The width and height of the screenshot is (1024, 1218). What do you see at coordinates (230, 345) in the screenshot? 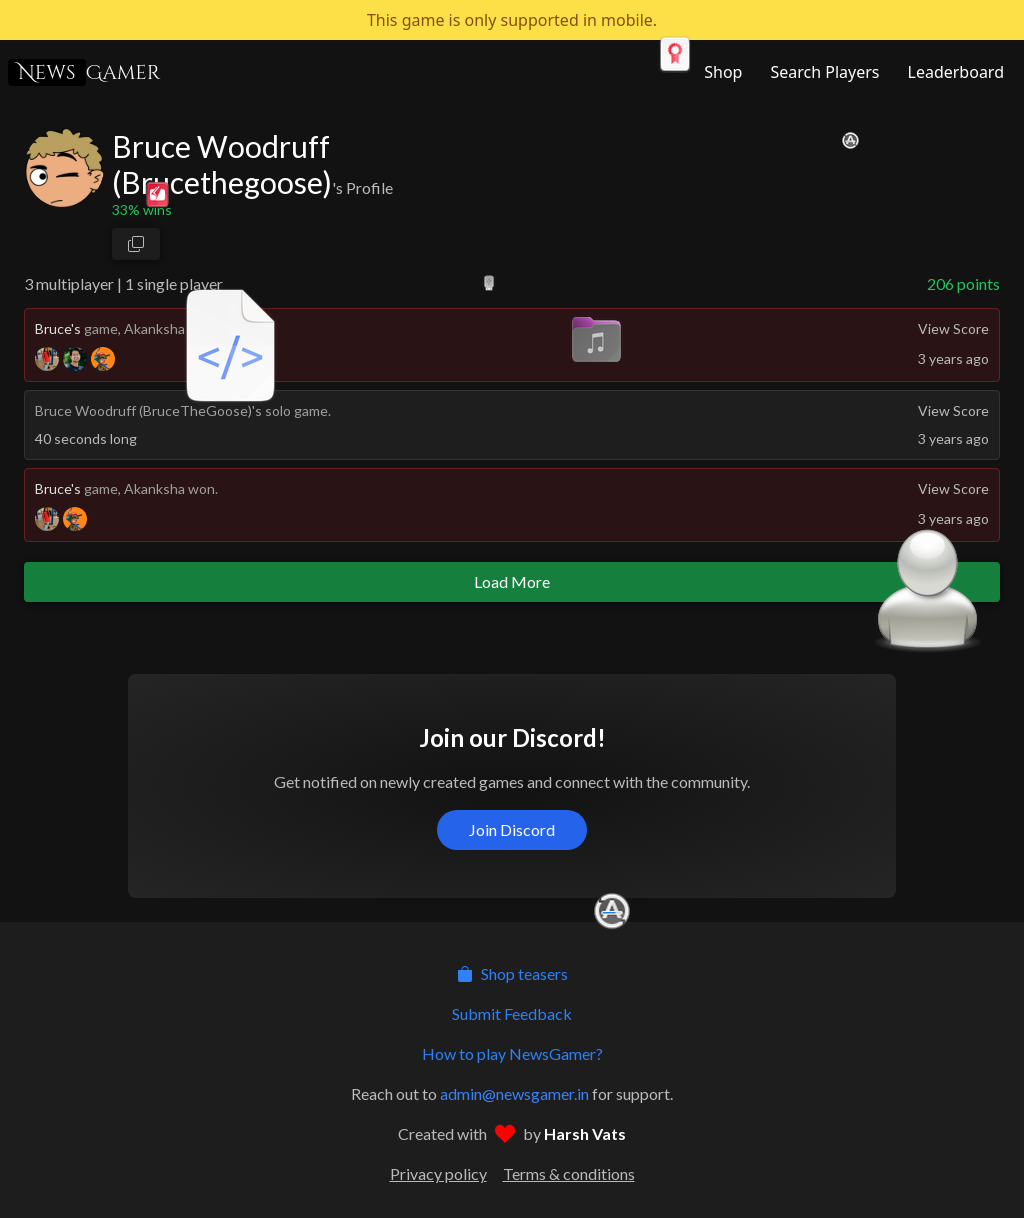
I see `an HTML or web document file` at bounding box center [230, 345].